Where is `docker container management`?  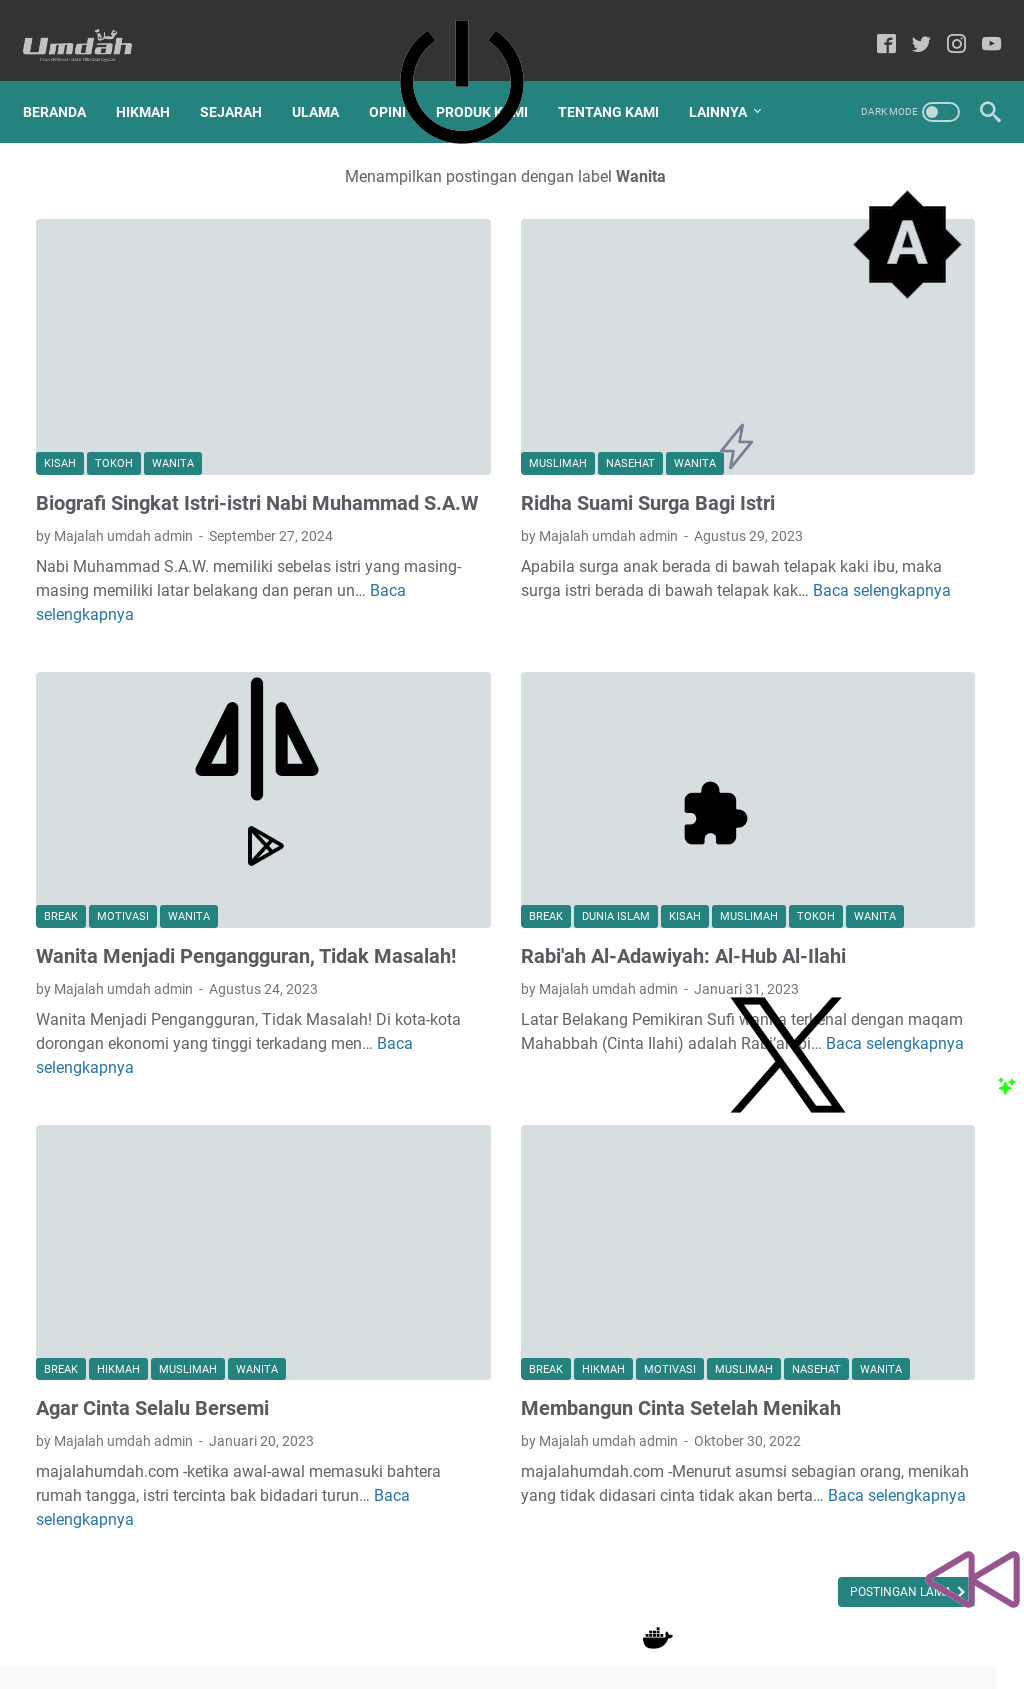
docker container management is located at coordinates (658, 1638).